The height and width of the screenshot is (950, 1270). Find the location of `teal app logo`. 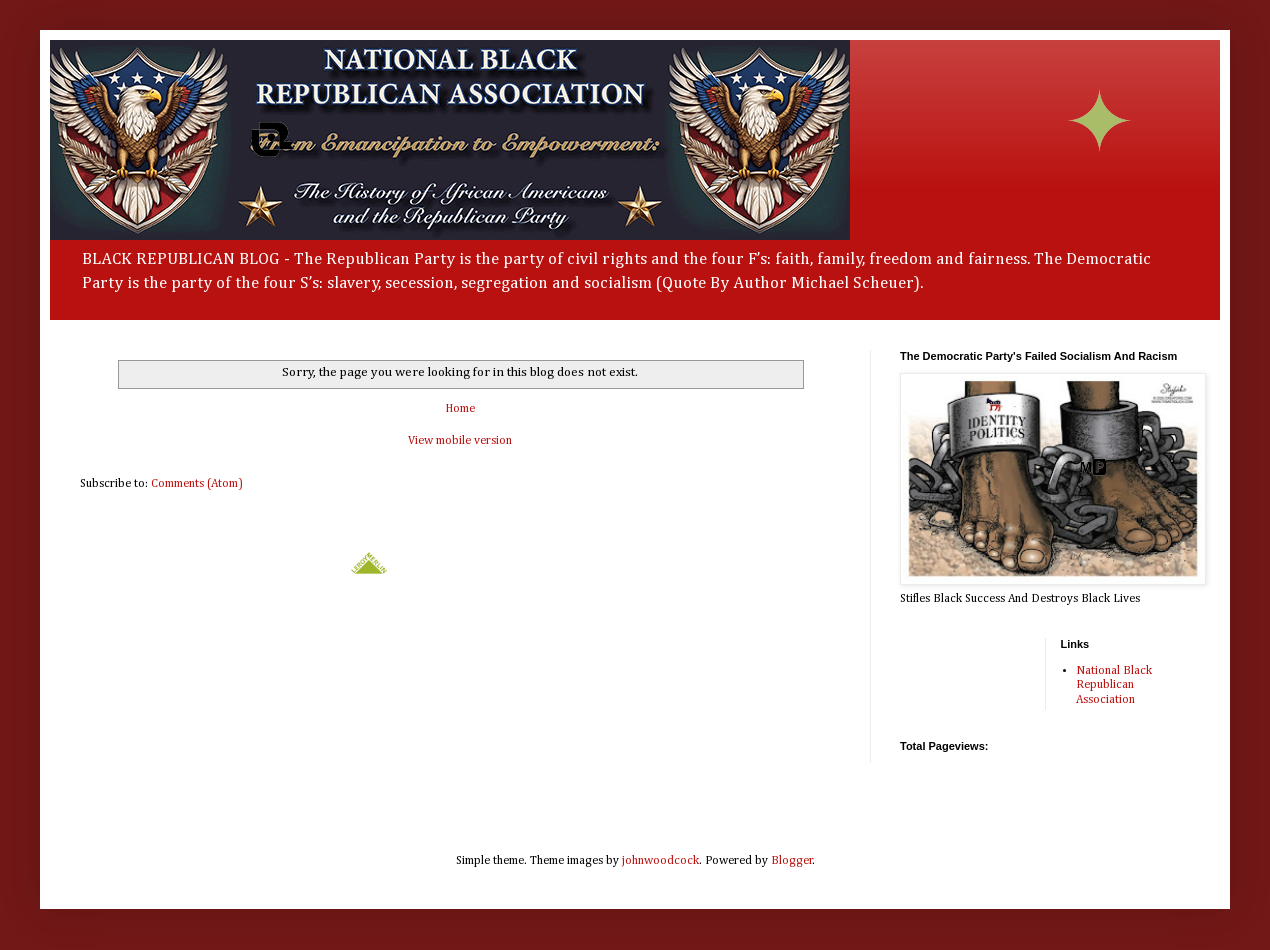

teal app logo is located at coordinates (273, 139).